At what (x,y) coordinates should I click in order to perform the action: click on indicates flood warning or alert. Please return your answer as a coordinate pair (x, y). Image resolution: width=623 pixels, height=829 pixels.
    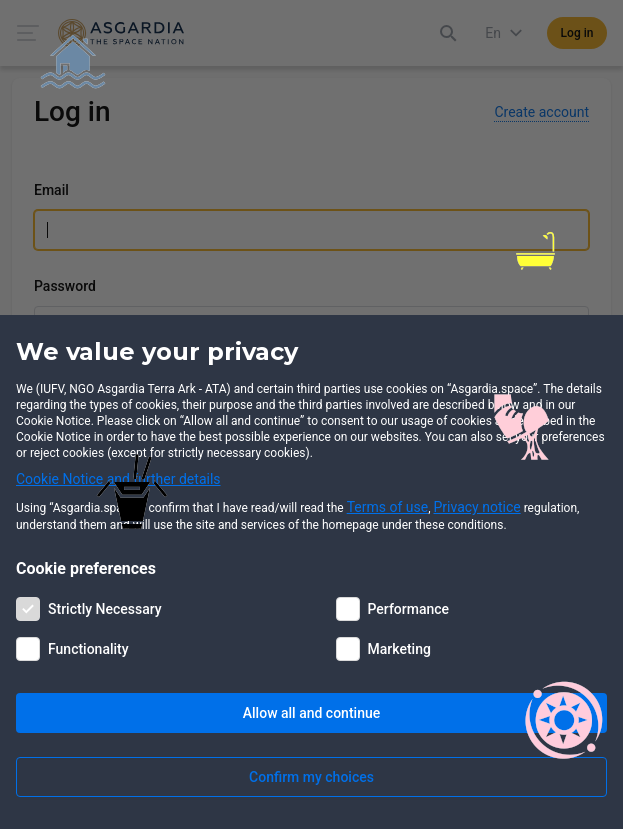
    Looking at the image, I should click on (73, 60).